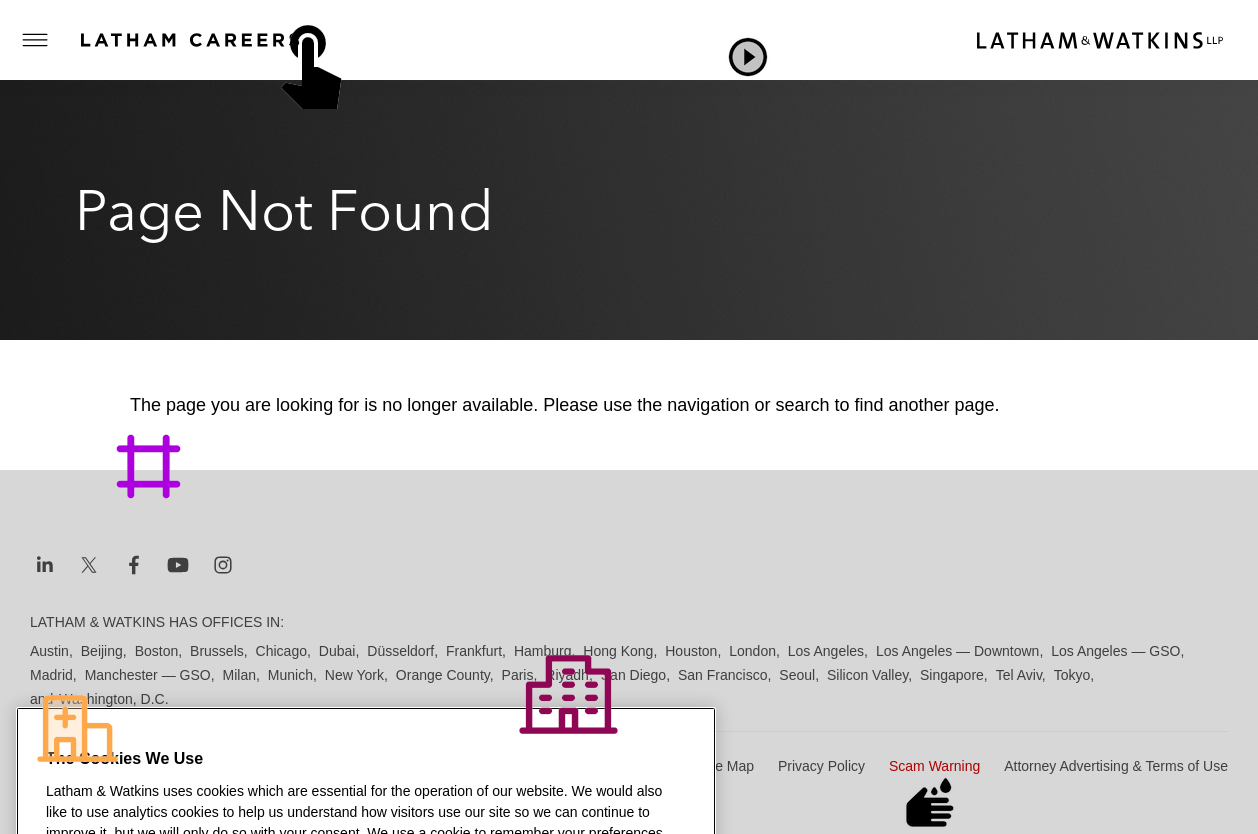  Describe the element at coordinates (931, 802) in the screenshot. I see `wash your hands reminder` at that location.